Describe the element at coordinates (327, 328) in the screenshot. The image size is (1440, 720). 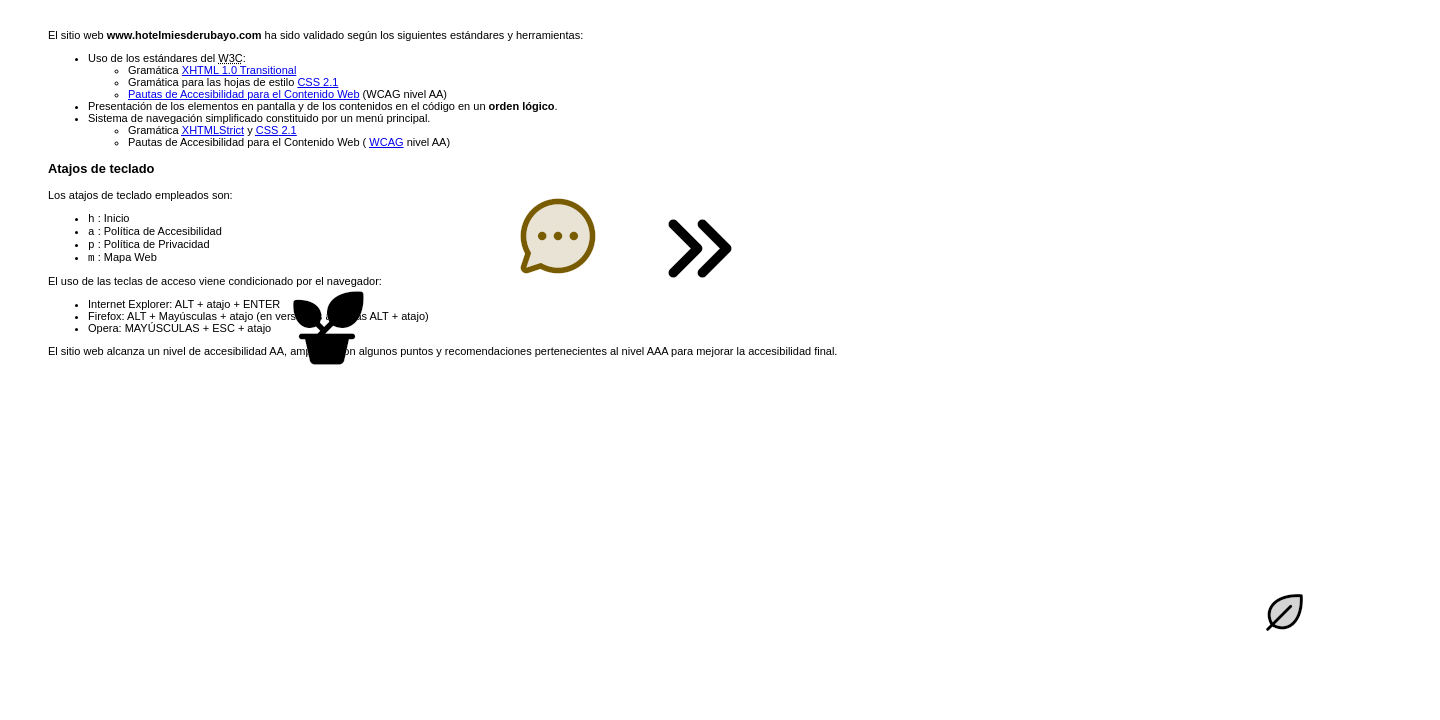
I see `access plant care or gardening features` at that location.